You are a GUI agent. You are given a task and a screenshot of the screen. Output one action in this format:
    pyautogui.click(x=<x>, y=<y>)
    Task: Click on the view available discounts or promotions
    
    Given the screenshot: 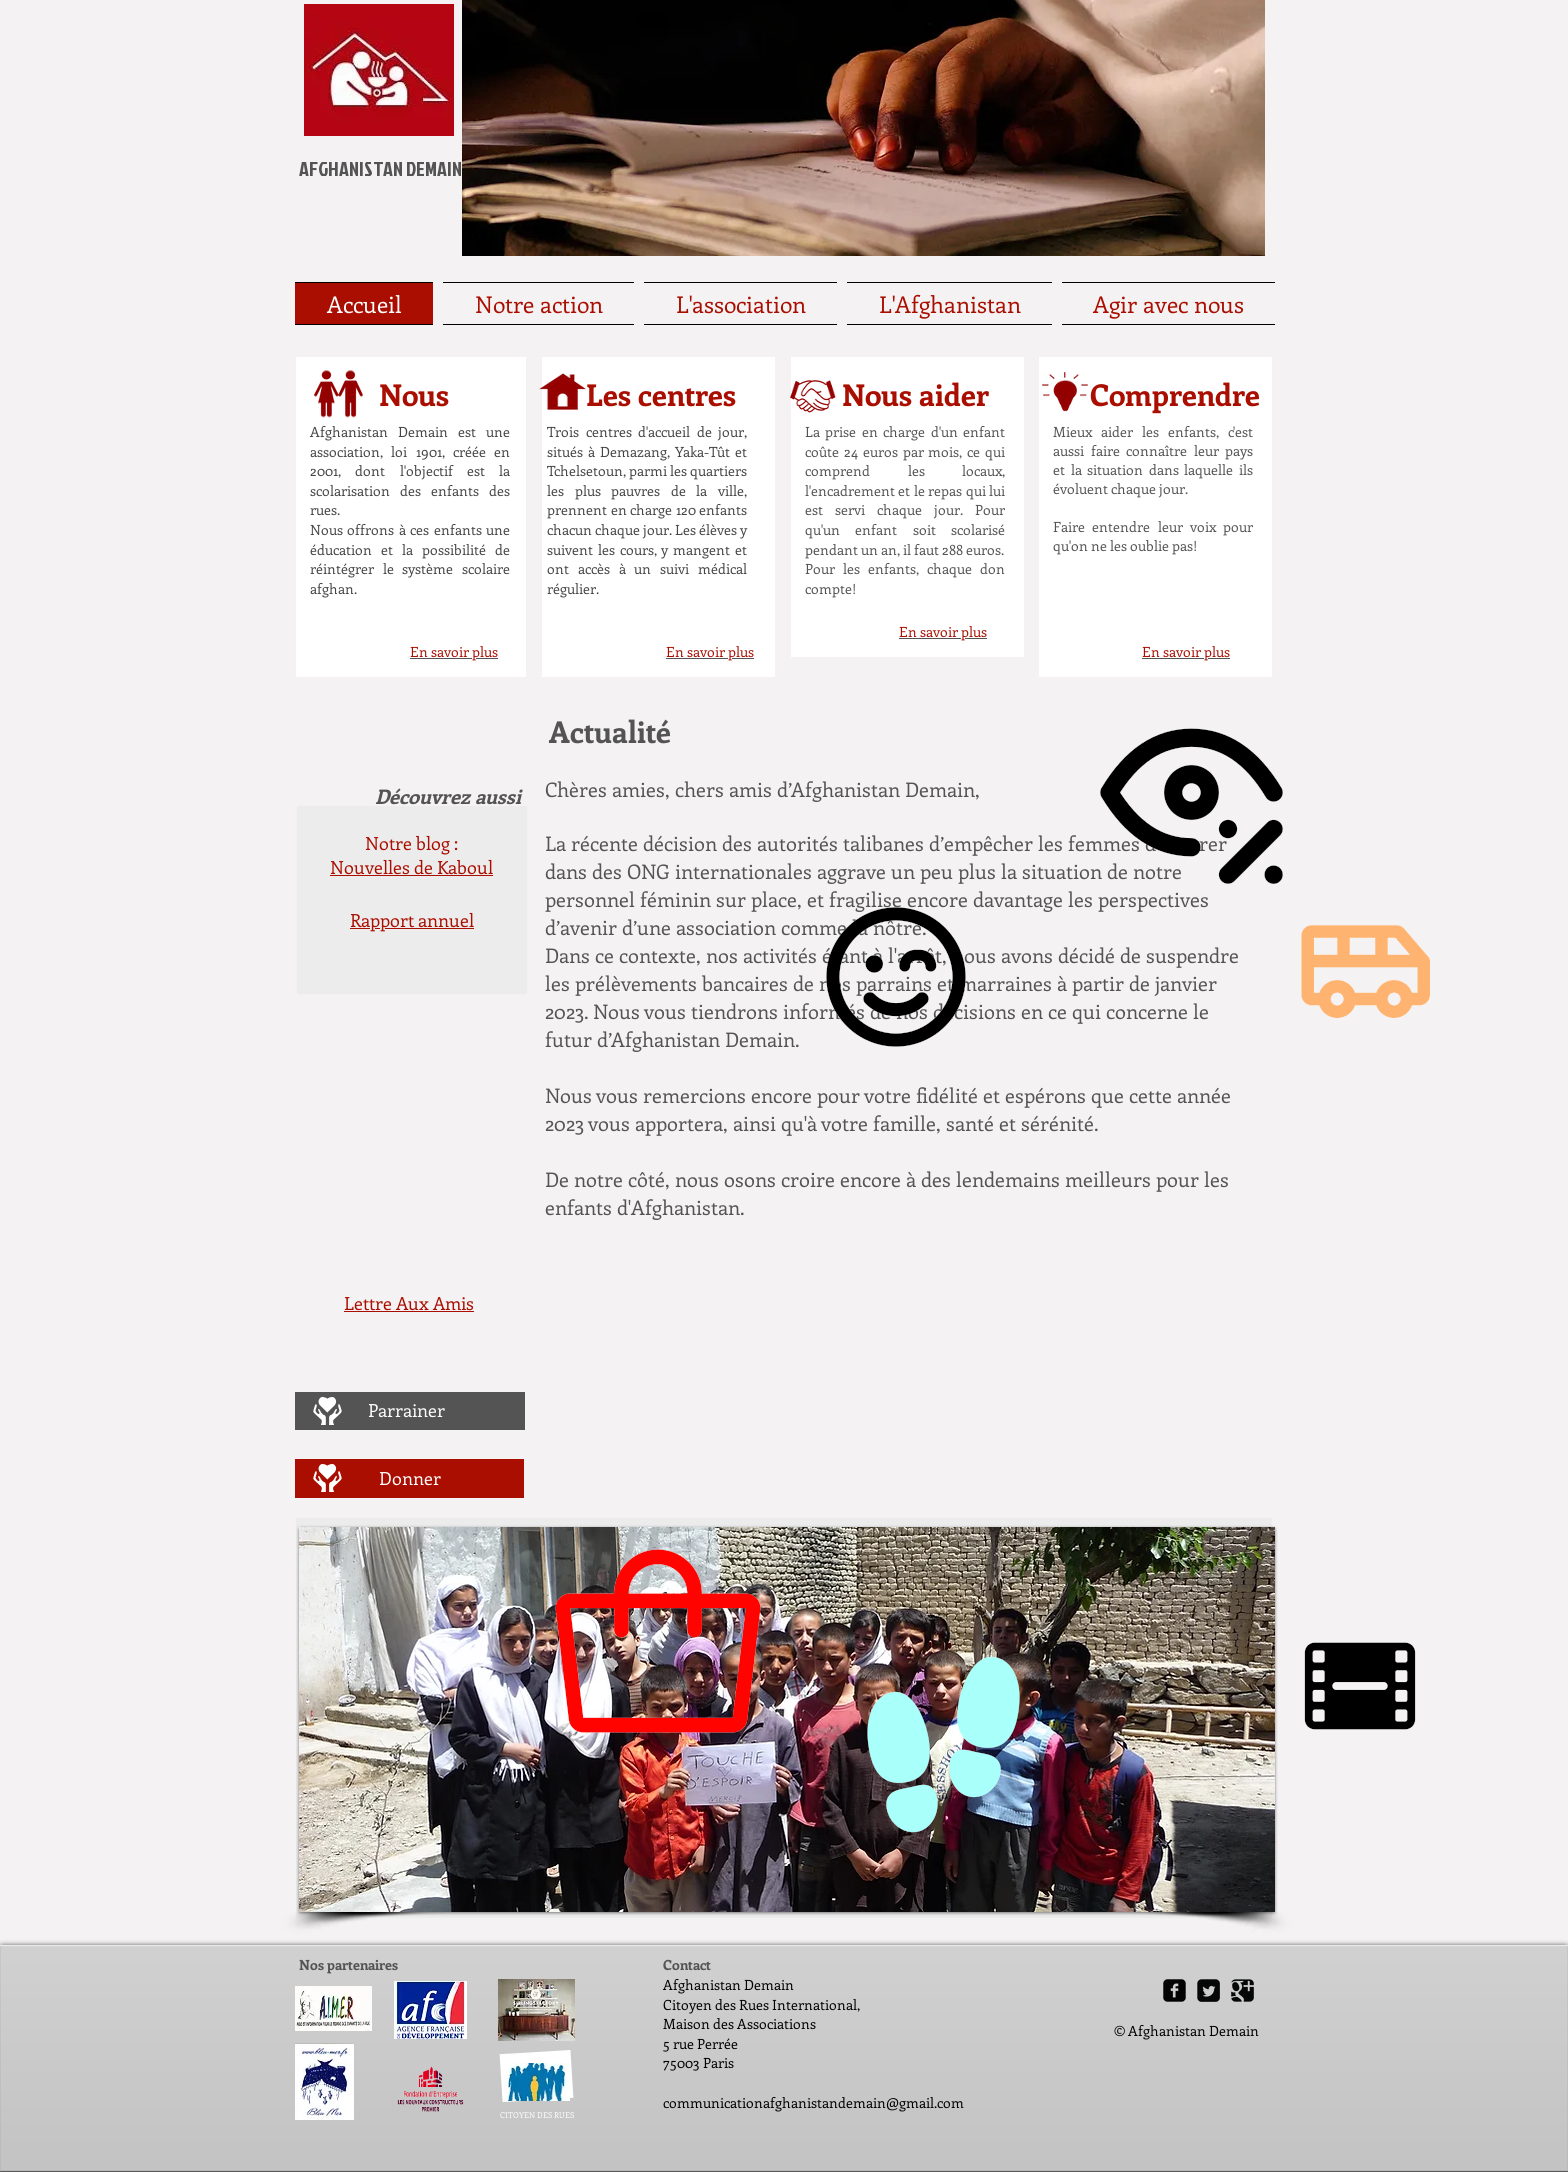 What is the action you would take?
    pyautogui.click(x=1191, y=792)
    